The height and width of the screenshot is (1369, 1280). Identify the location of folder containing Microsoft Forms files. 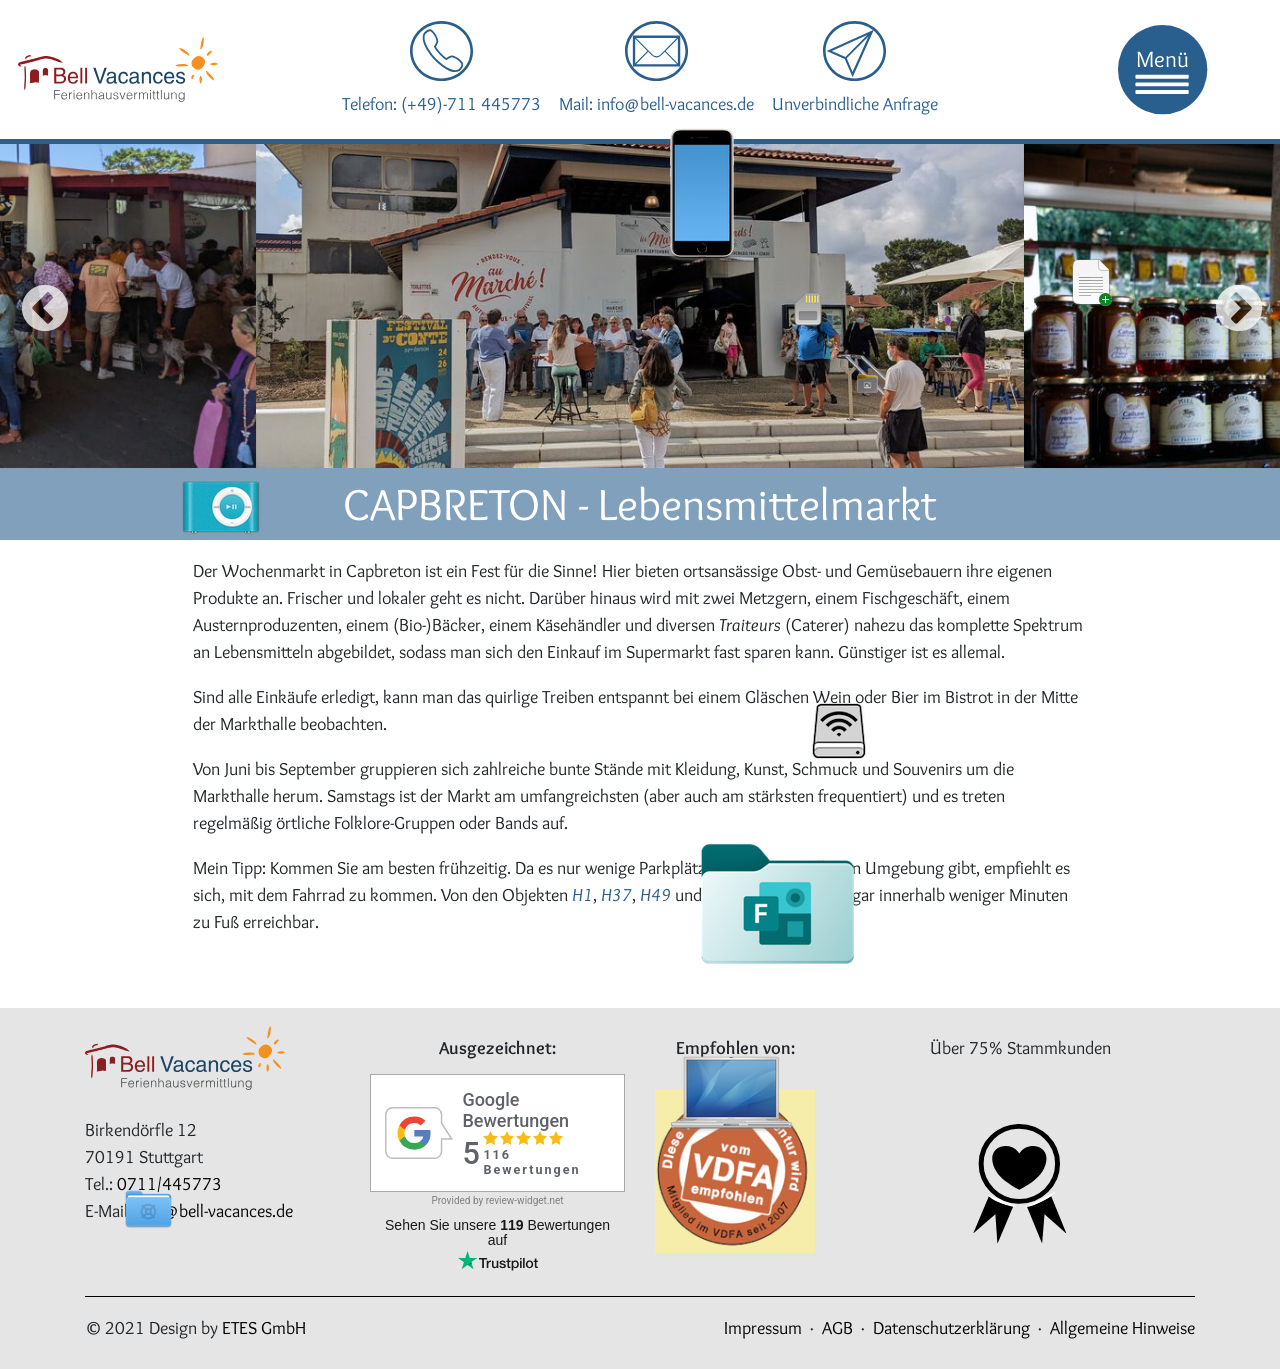
(777, 908).